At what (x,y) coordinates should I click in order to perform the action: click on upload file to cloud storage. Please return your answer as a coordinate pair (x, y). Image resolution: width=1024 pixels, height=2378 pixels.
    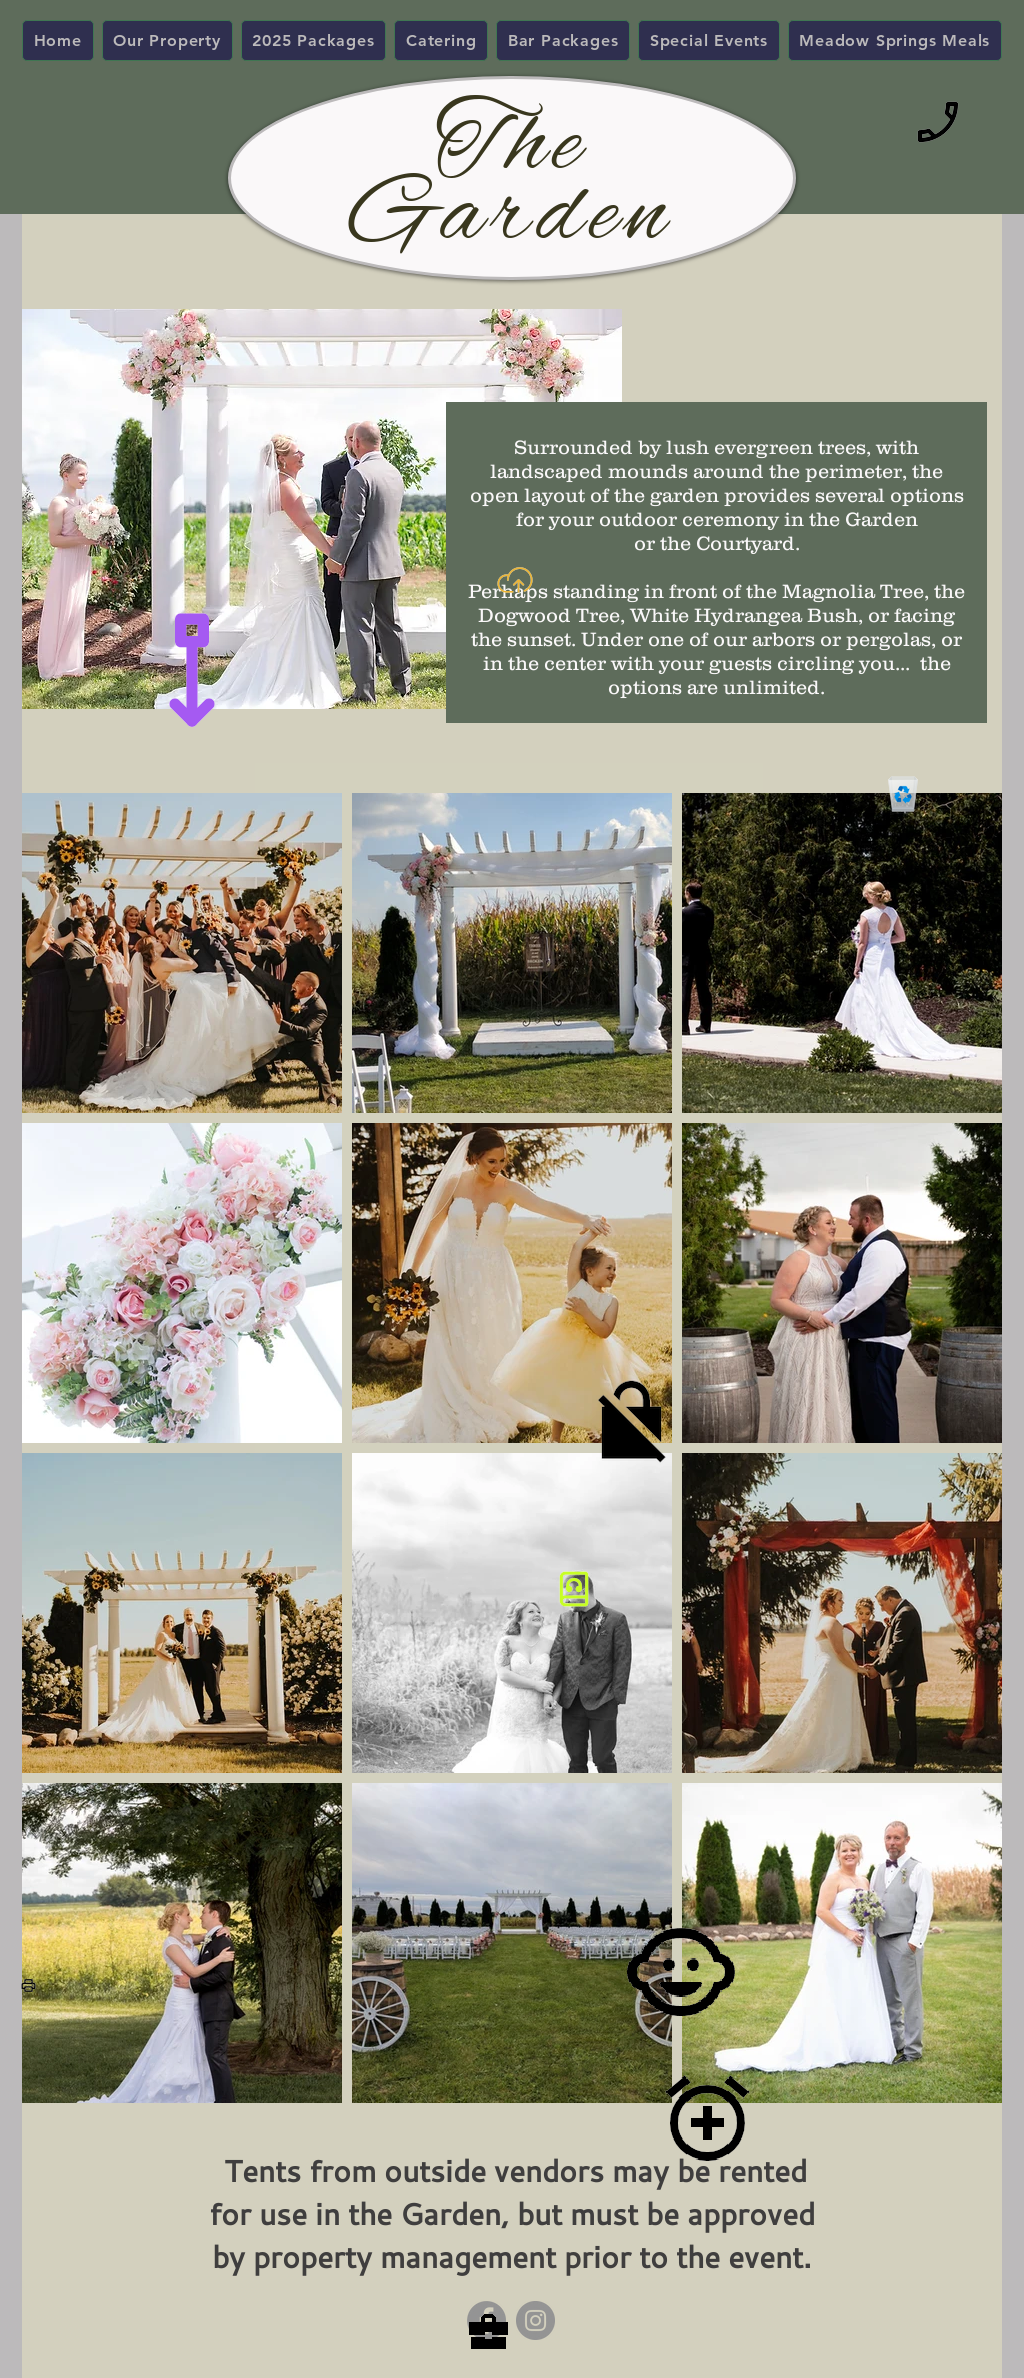
    Looking at the image, I should click on (515, 580).